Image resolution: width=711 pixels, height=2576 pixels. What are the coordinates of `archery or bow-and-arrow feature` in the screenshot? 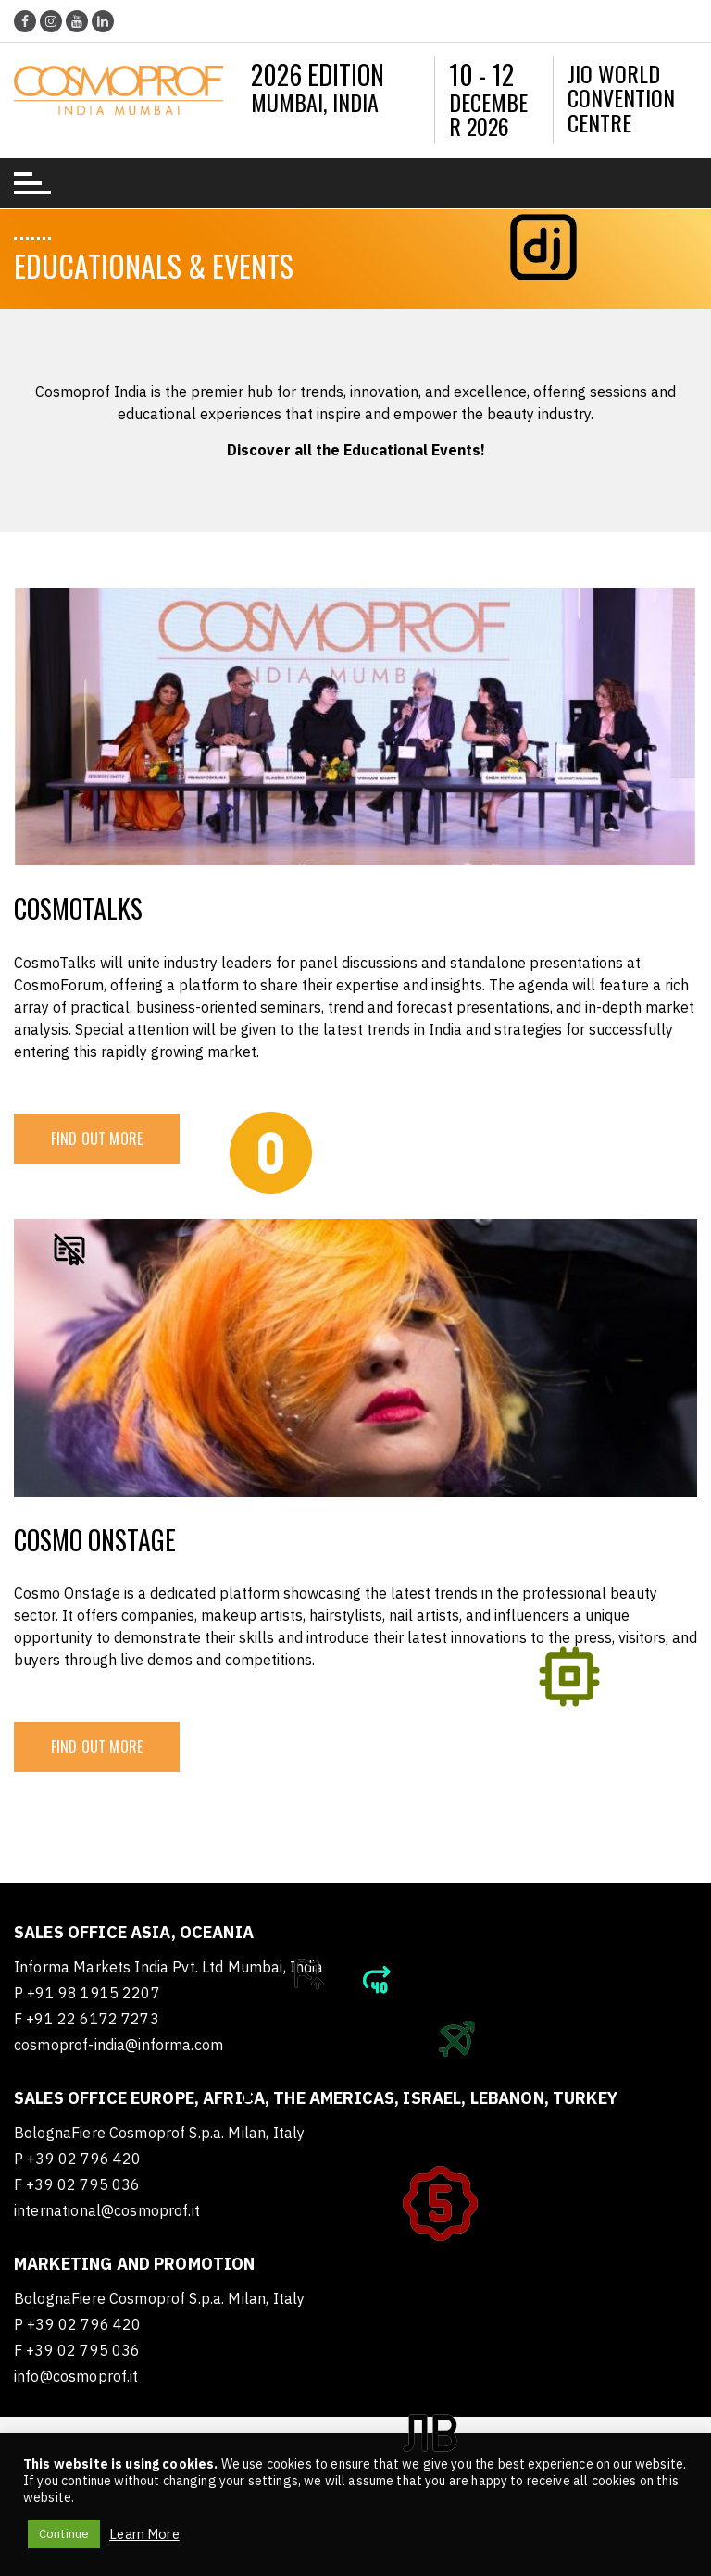 It's located at (456, 2039).